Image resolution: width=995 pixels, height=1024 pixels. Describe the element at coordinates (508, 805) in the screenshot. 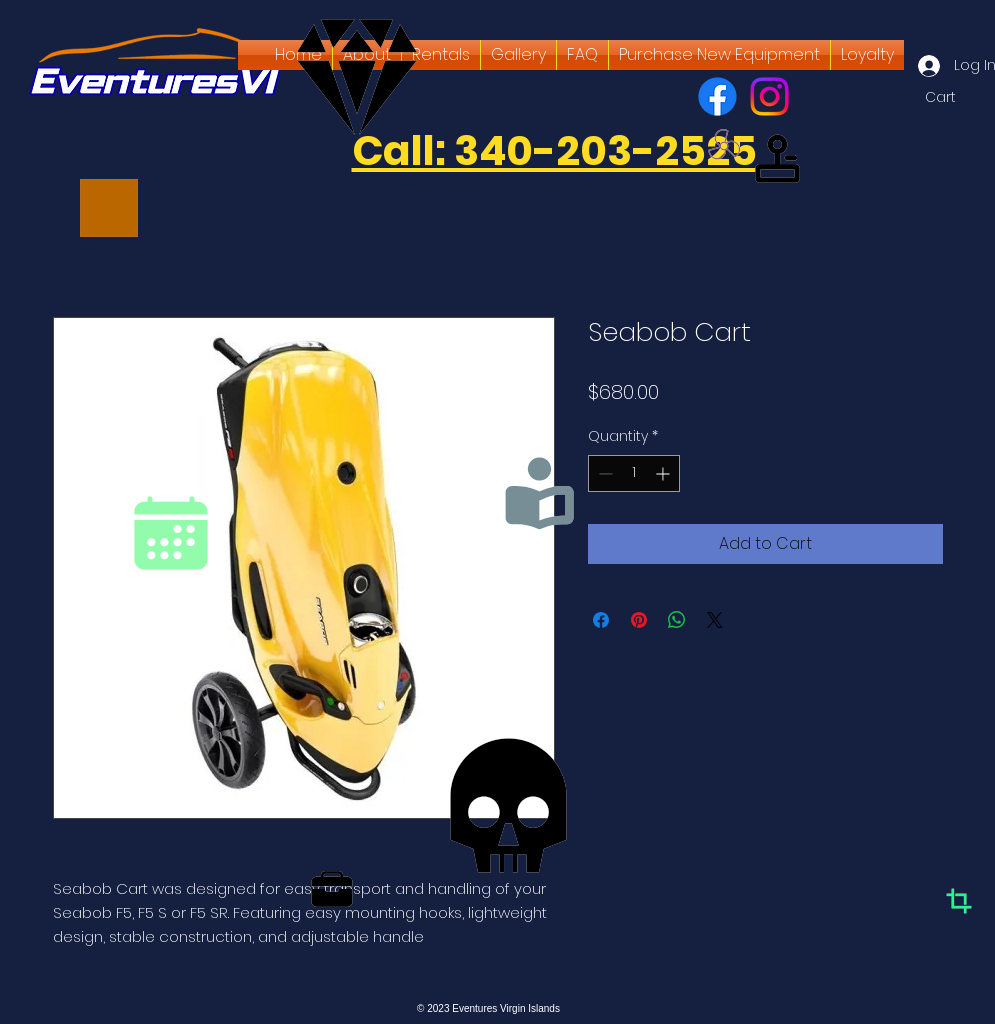

I see `indicates danger or hazardous content` at that location.